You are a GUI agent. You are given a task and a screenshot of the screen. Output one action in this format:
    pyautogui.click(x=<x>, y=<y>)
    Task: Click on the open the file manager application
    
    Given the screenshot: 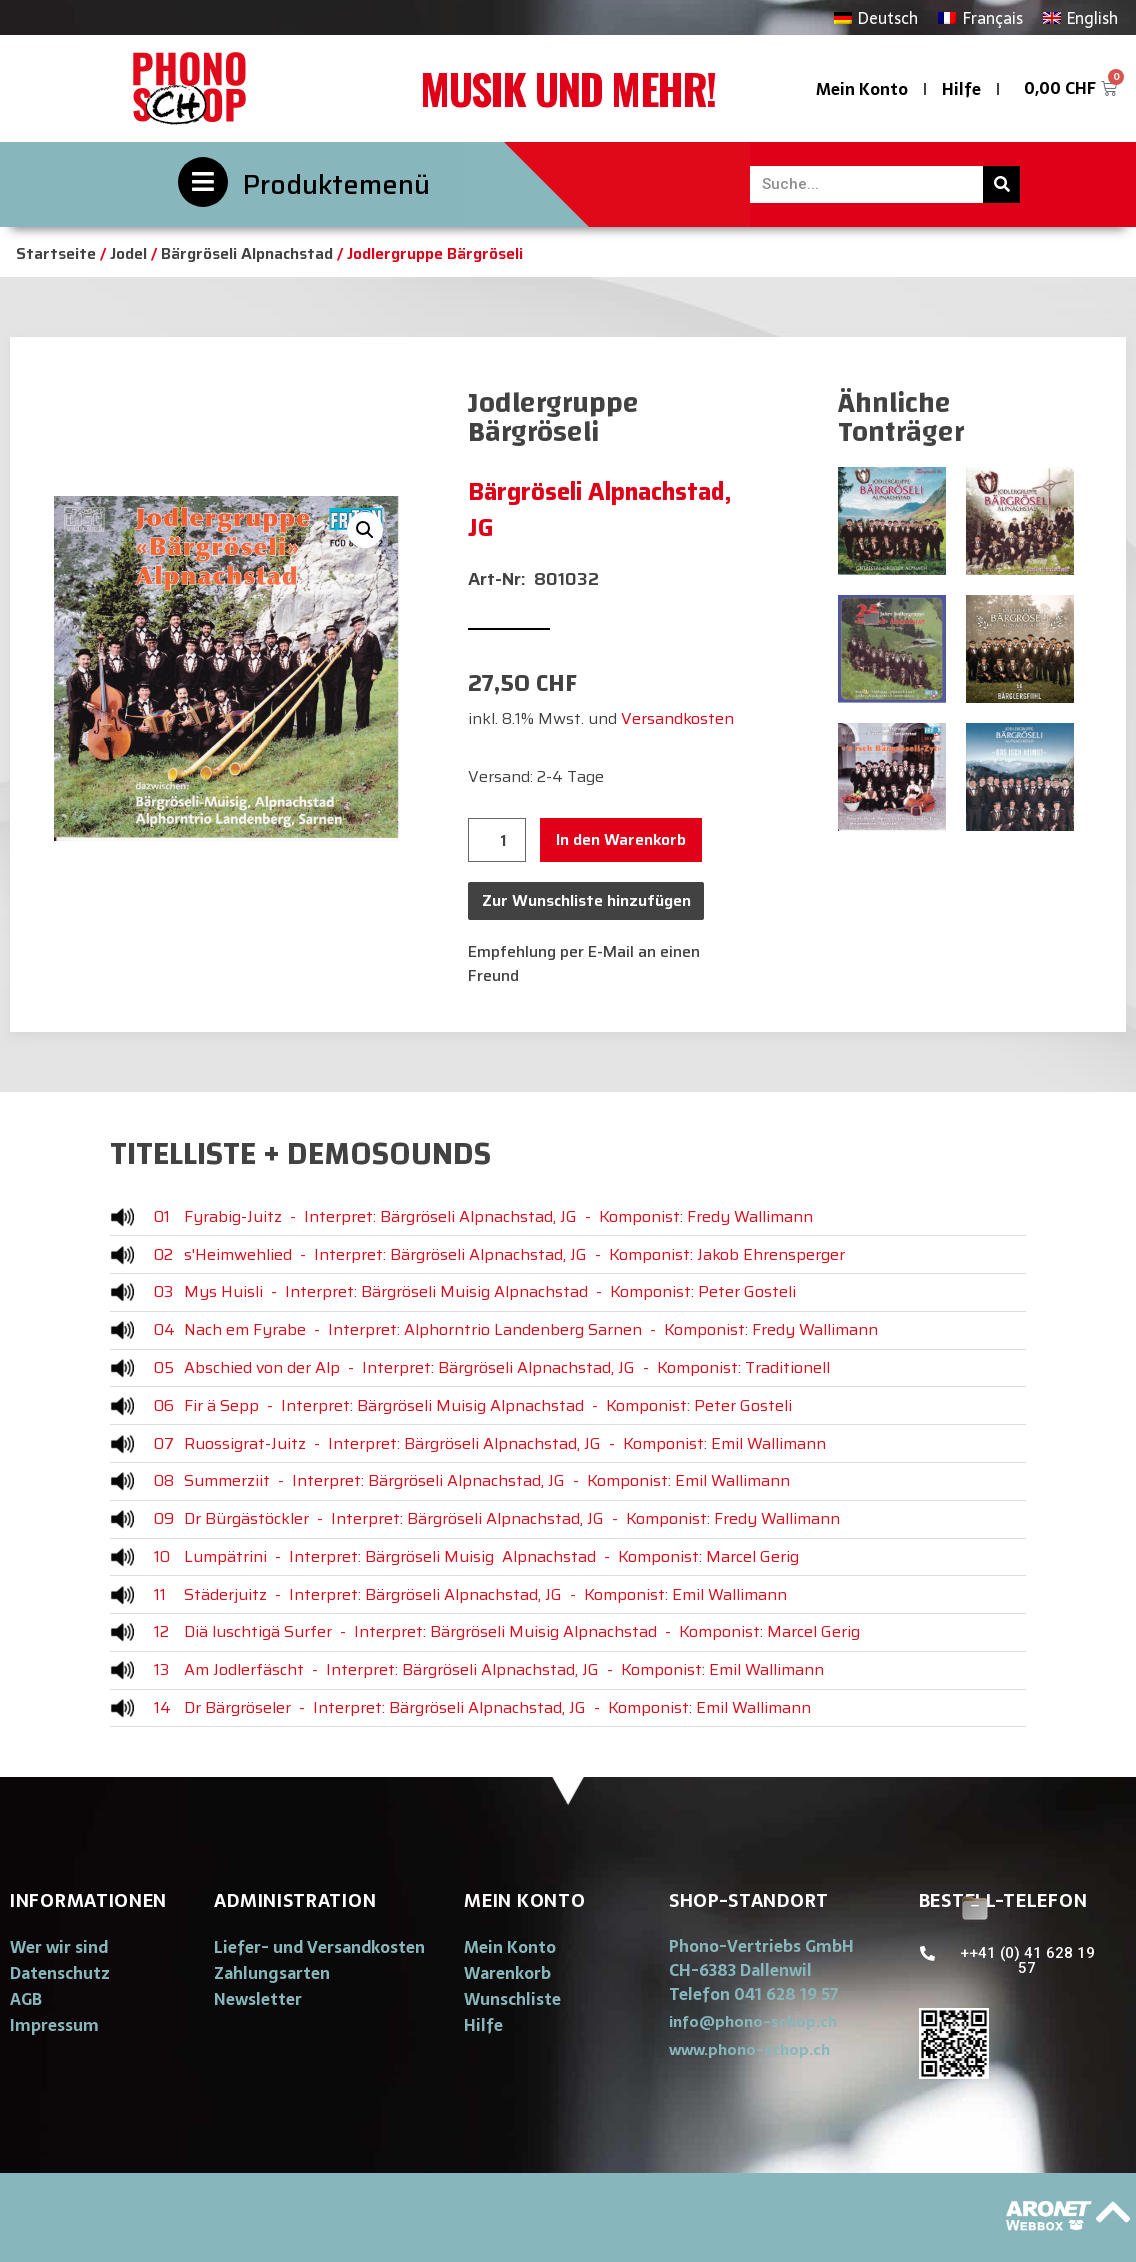 What is the action you would take?
    pyautogui.click(x=975, y=1908)
    